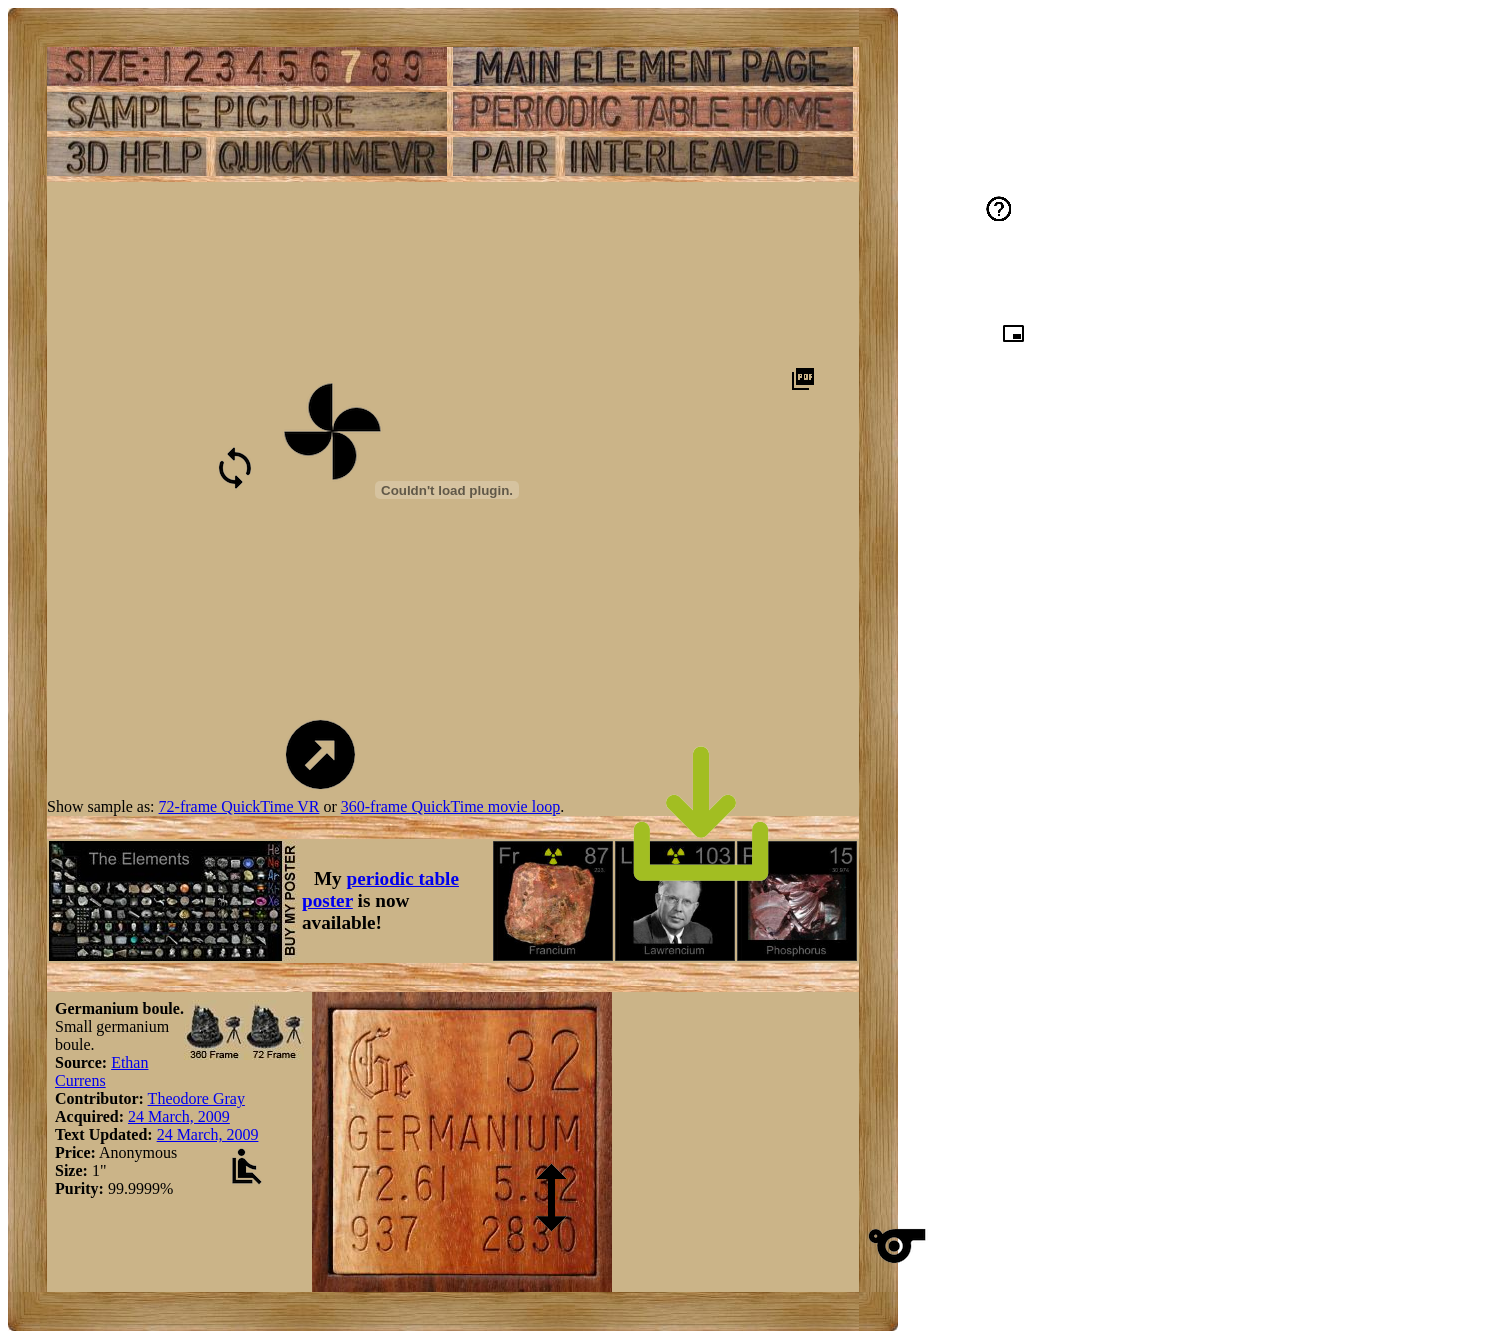 The image size is (1508, 1339). I want to click on access sports features or content, so click(897, 1246).